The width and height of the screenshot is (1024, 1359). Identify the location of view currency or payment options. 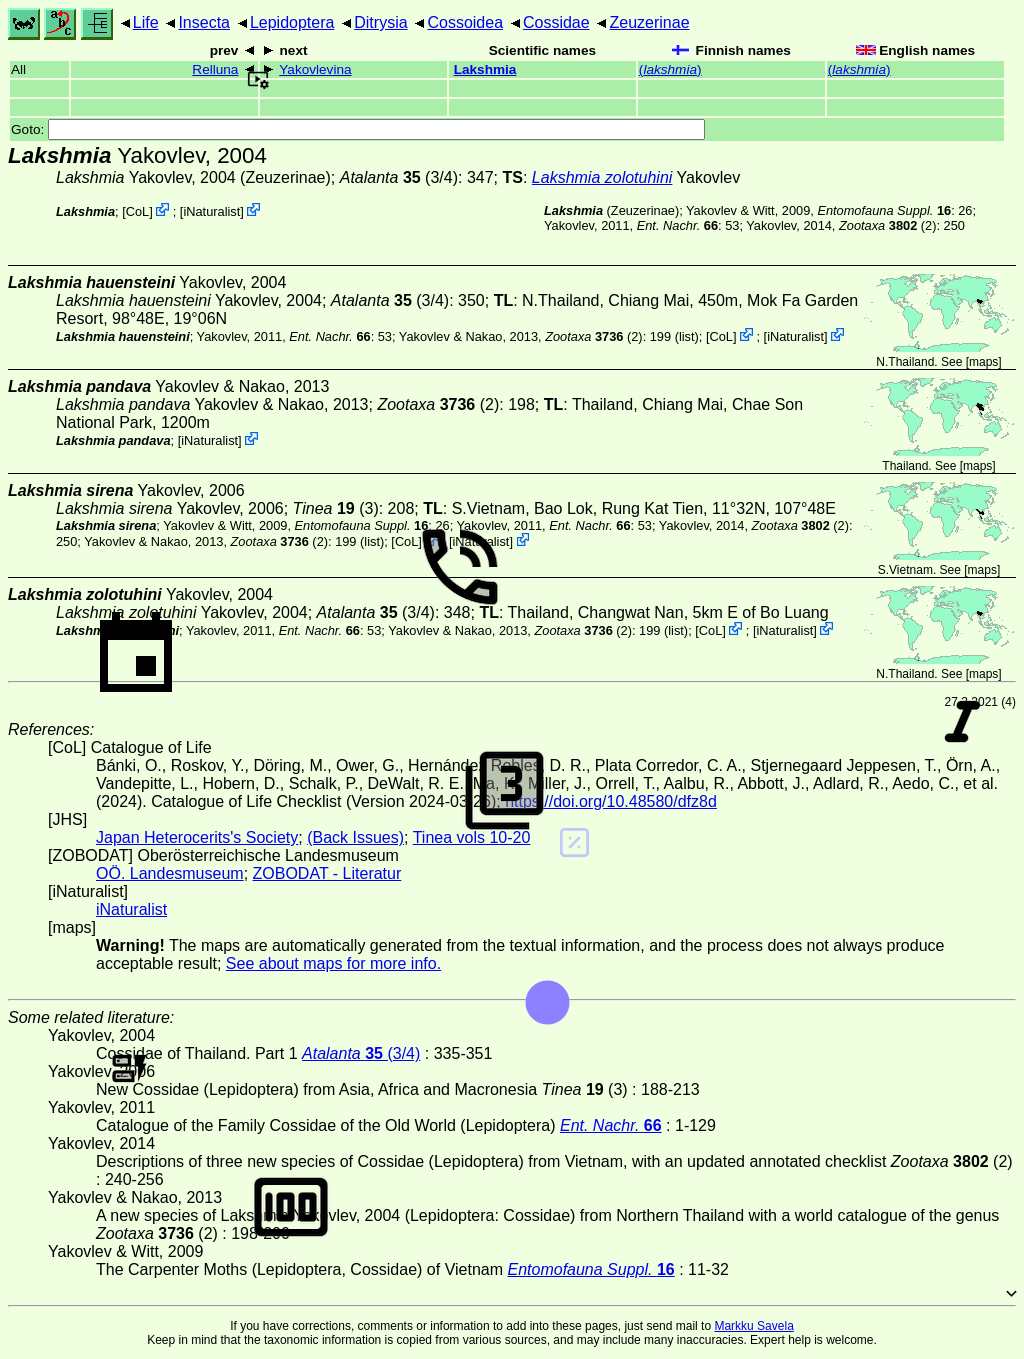
(291, 1207).